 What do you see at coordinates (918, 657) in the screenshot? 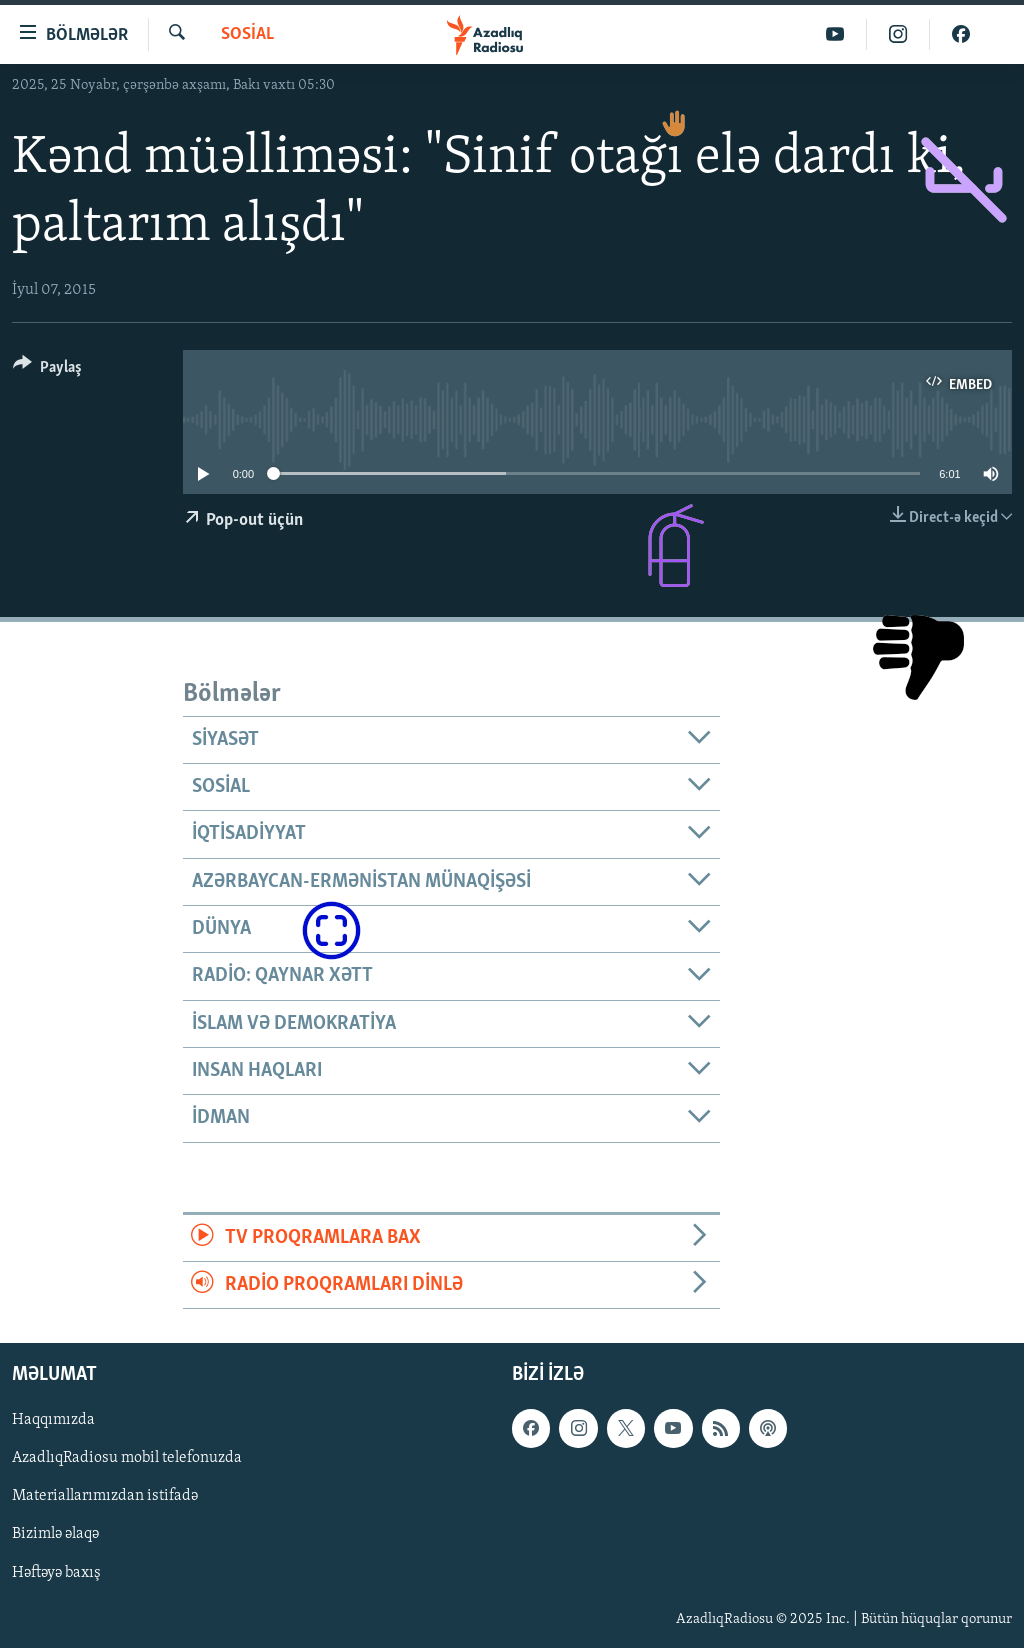
I see `dislike or downvote content` at bounding box center [918, 657].